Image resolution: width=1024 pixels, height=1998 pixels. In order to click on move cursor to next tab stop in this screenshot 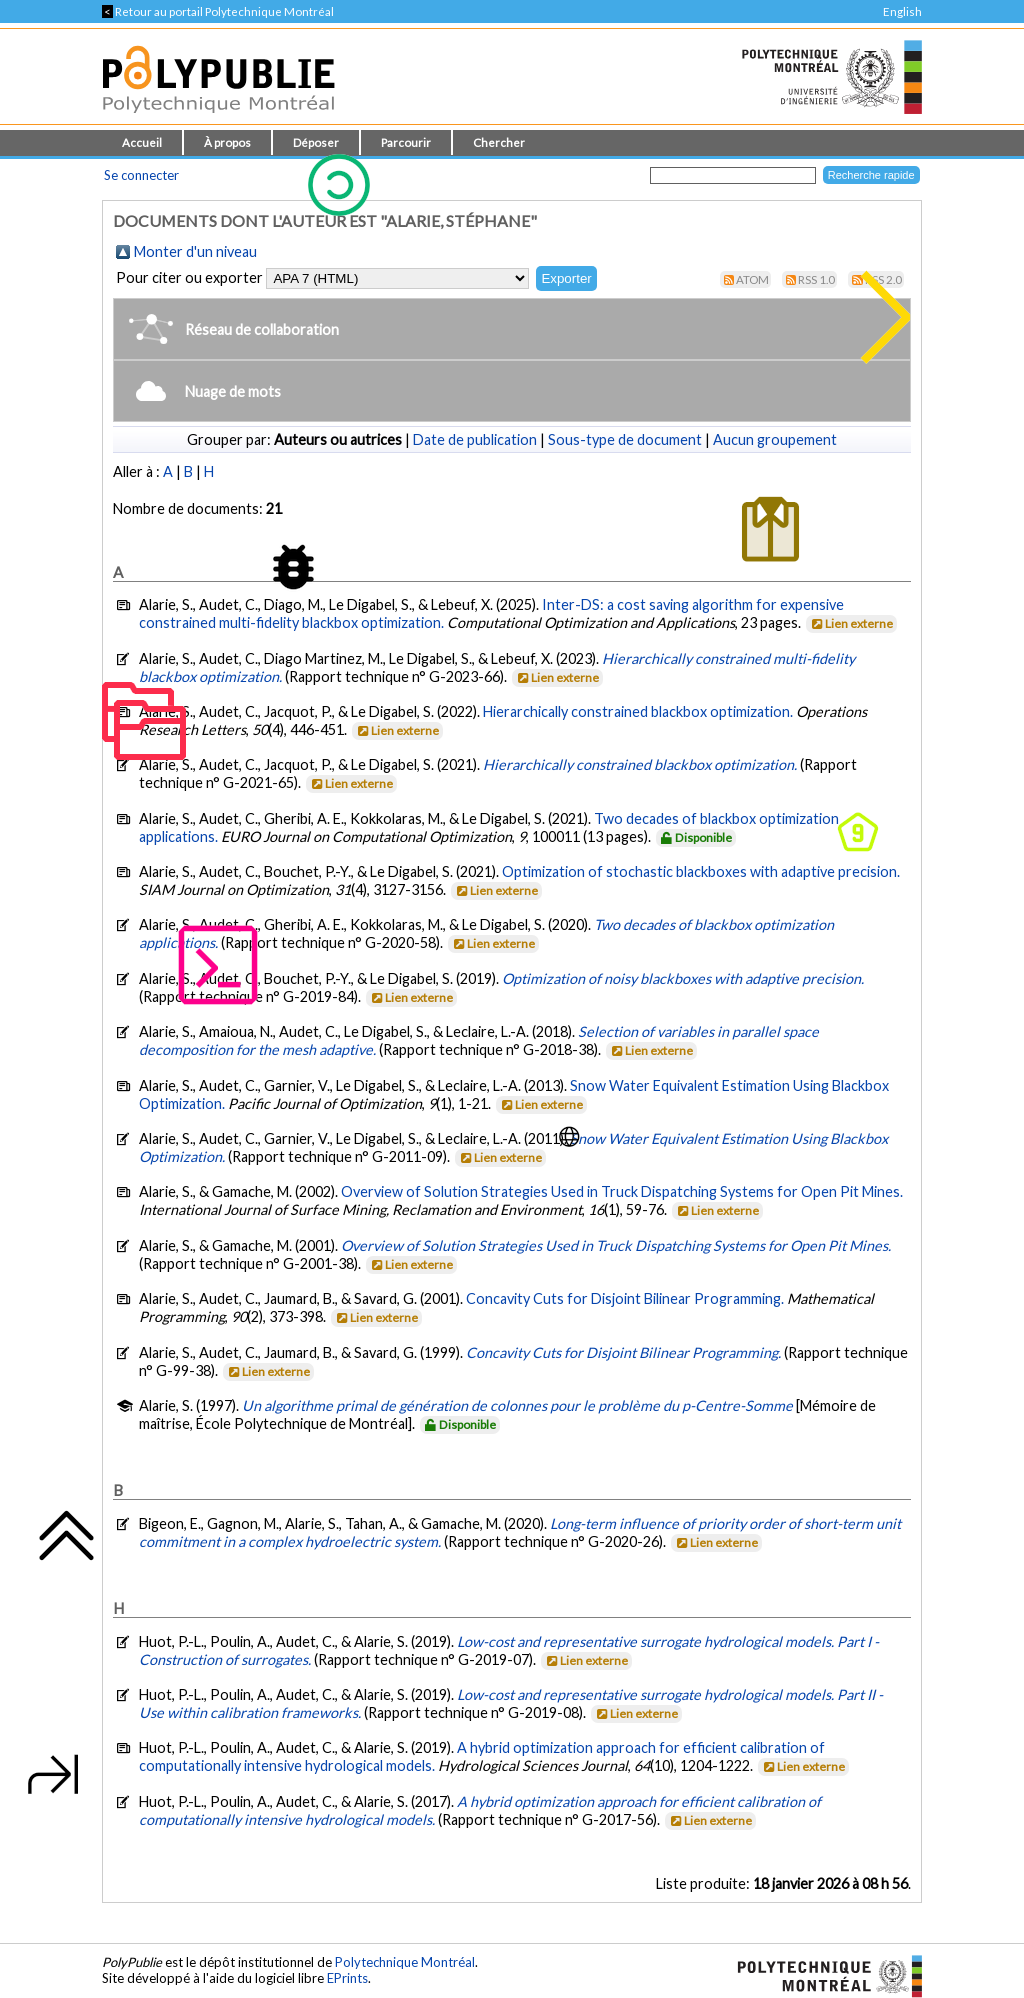, I will do `click(49, 1772)`.